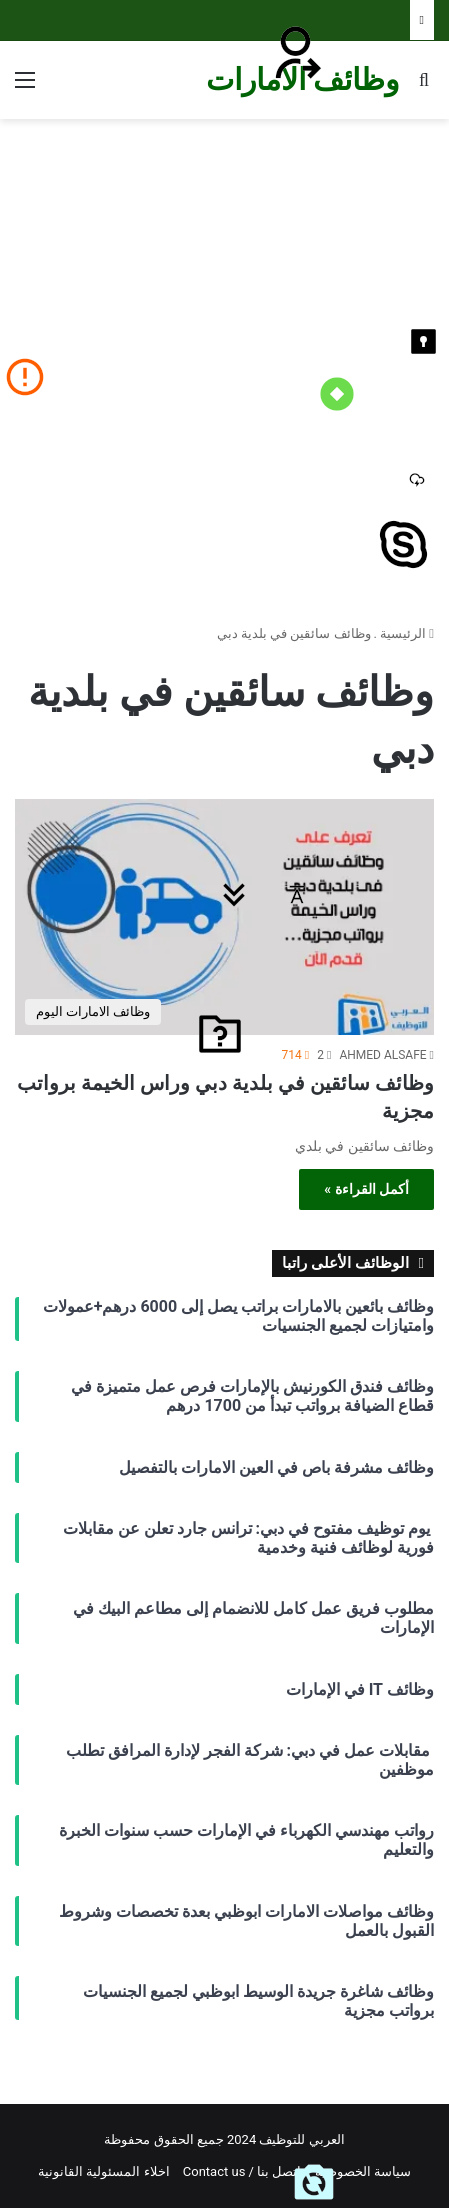 This screenshot has height=2208, width=449. I want to click on open Skype app, so click(403, 544).